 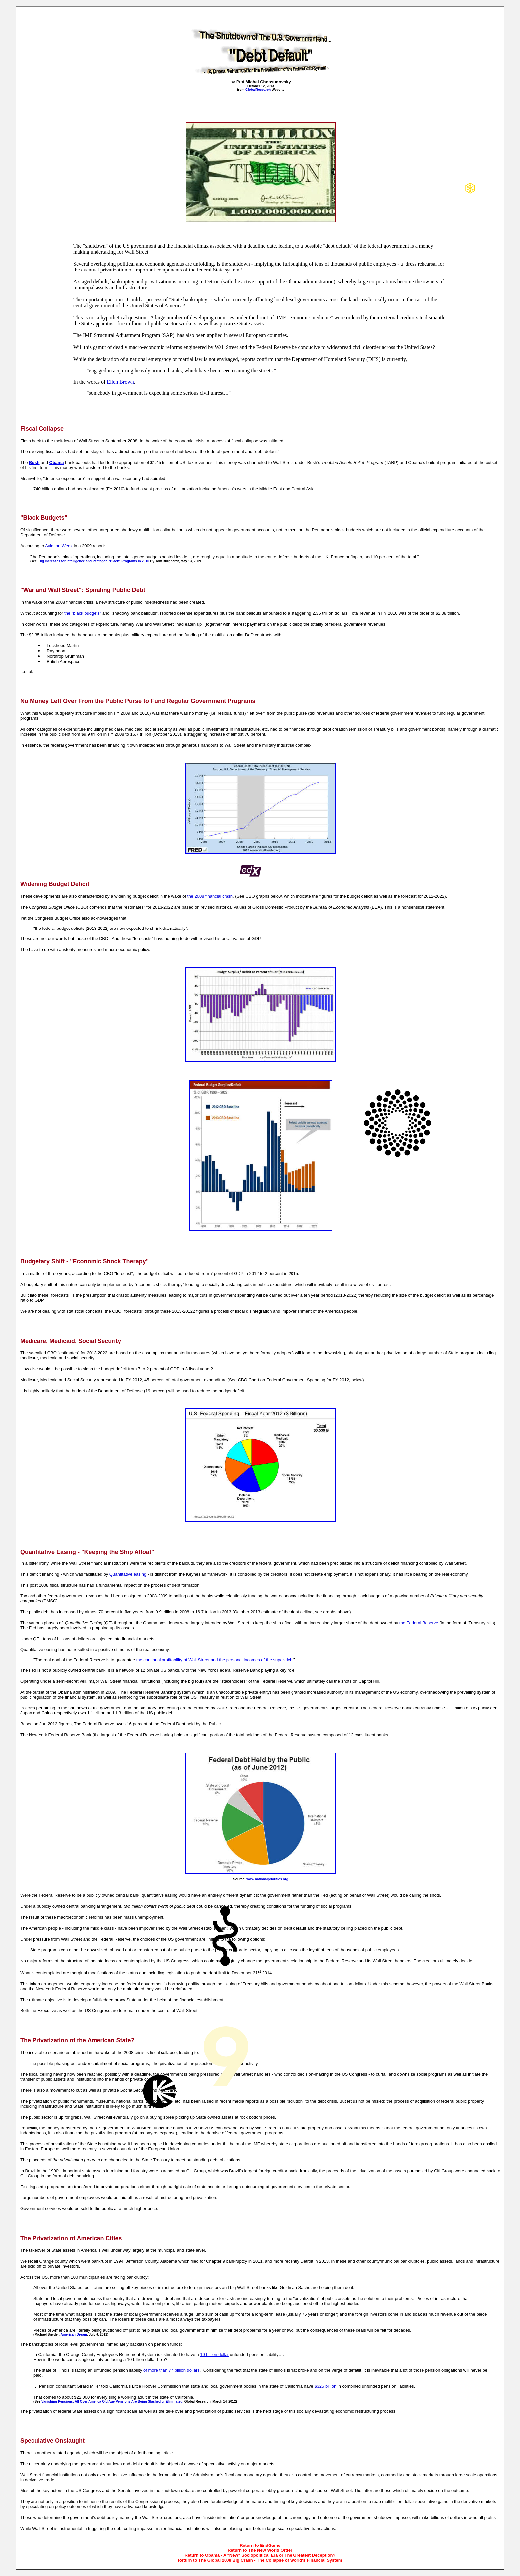 What do you see at coordinates (226, 2056) in the screenshot?
I see `quad9 dns service logo` at bounding box center [226, 2056].